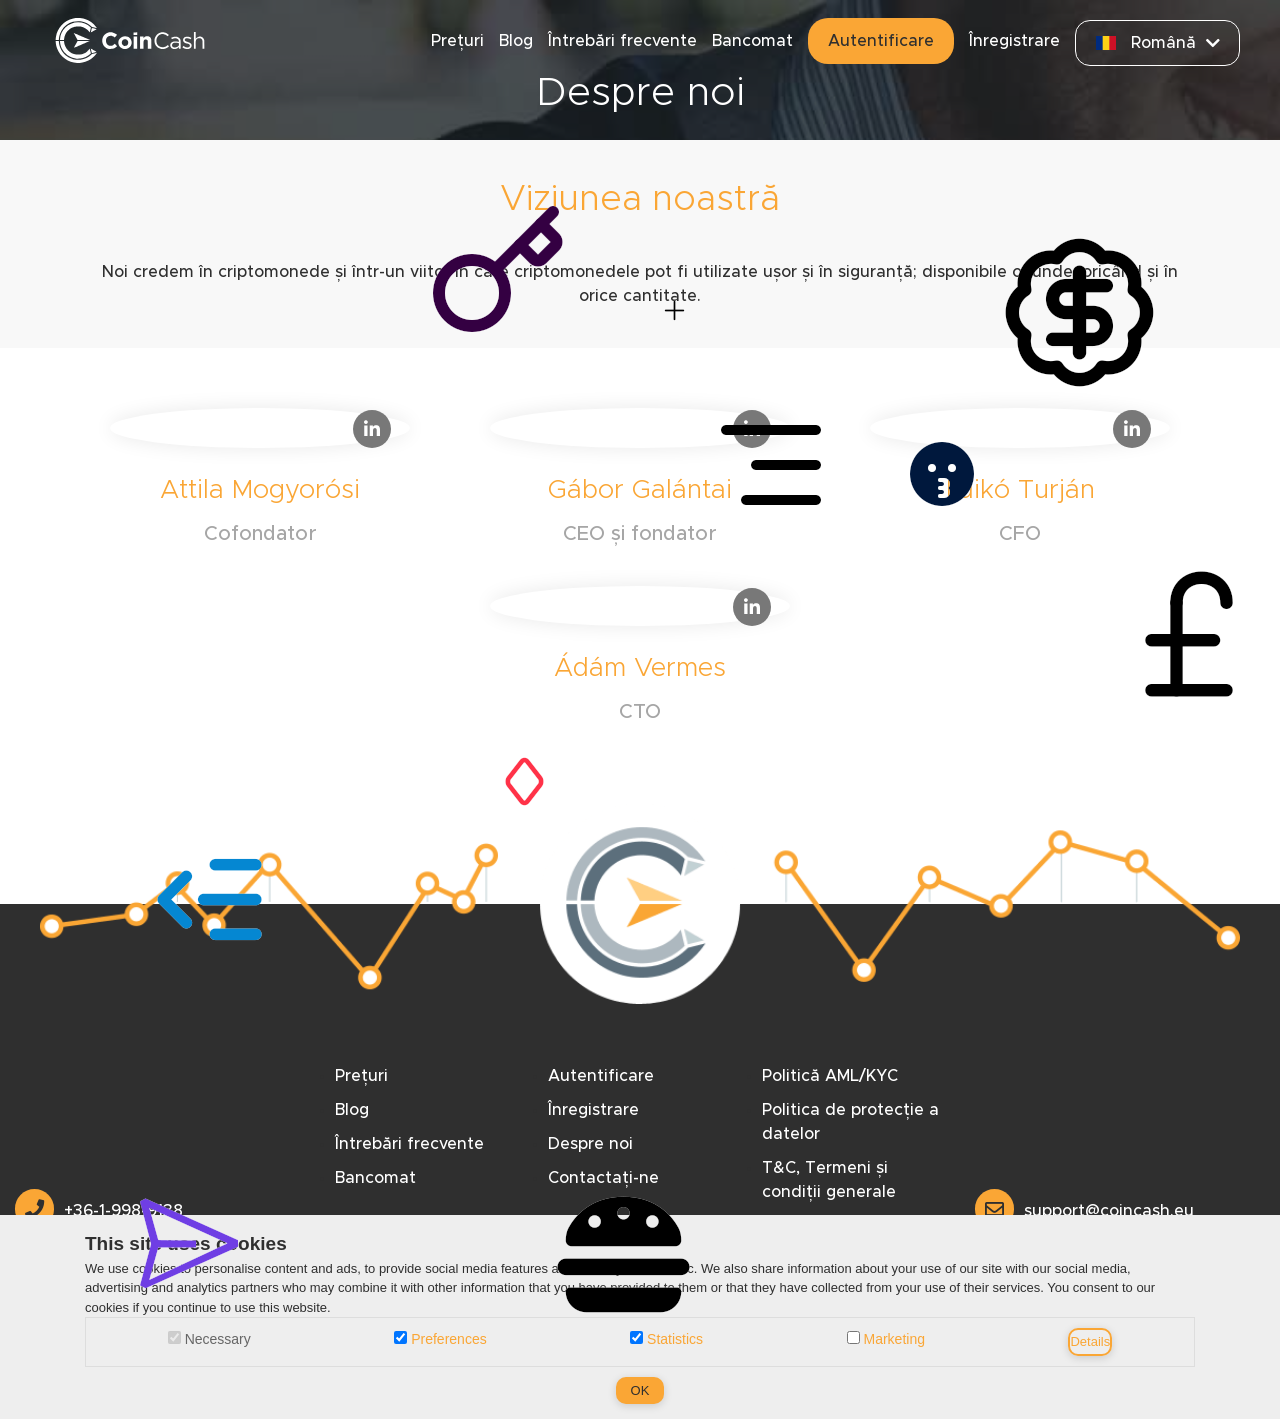  Describe the element at coordinates (623, 1254) in the screenshot. I see `access food or restaurant options` at that location.